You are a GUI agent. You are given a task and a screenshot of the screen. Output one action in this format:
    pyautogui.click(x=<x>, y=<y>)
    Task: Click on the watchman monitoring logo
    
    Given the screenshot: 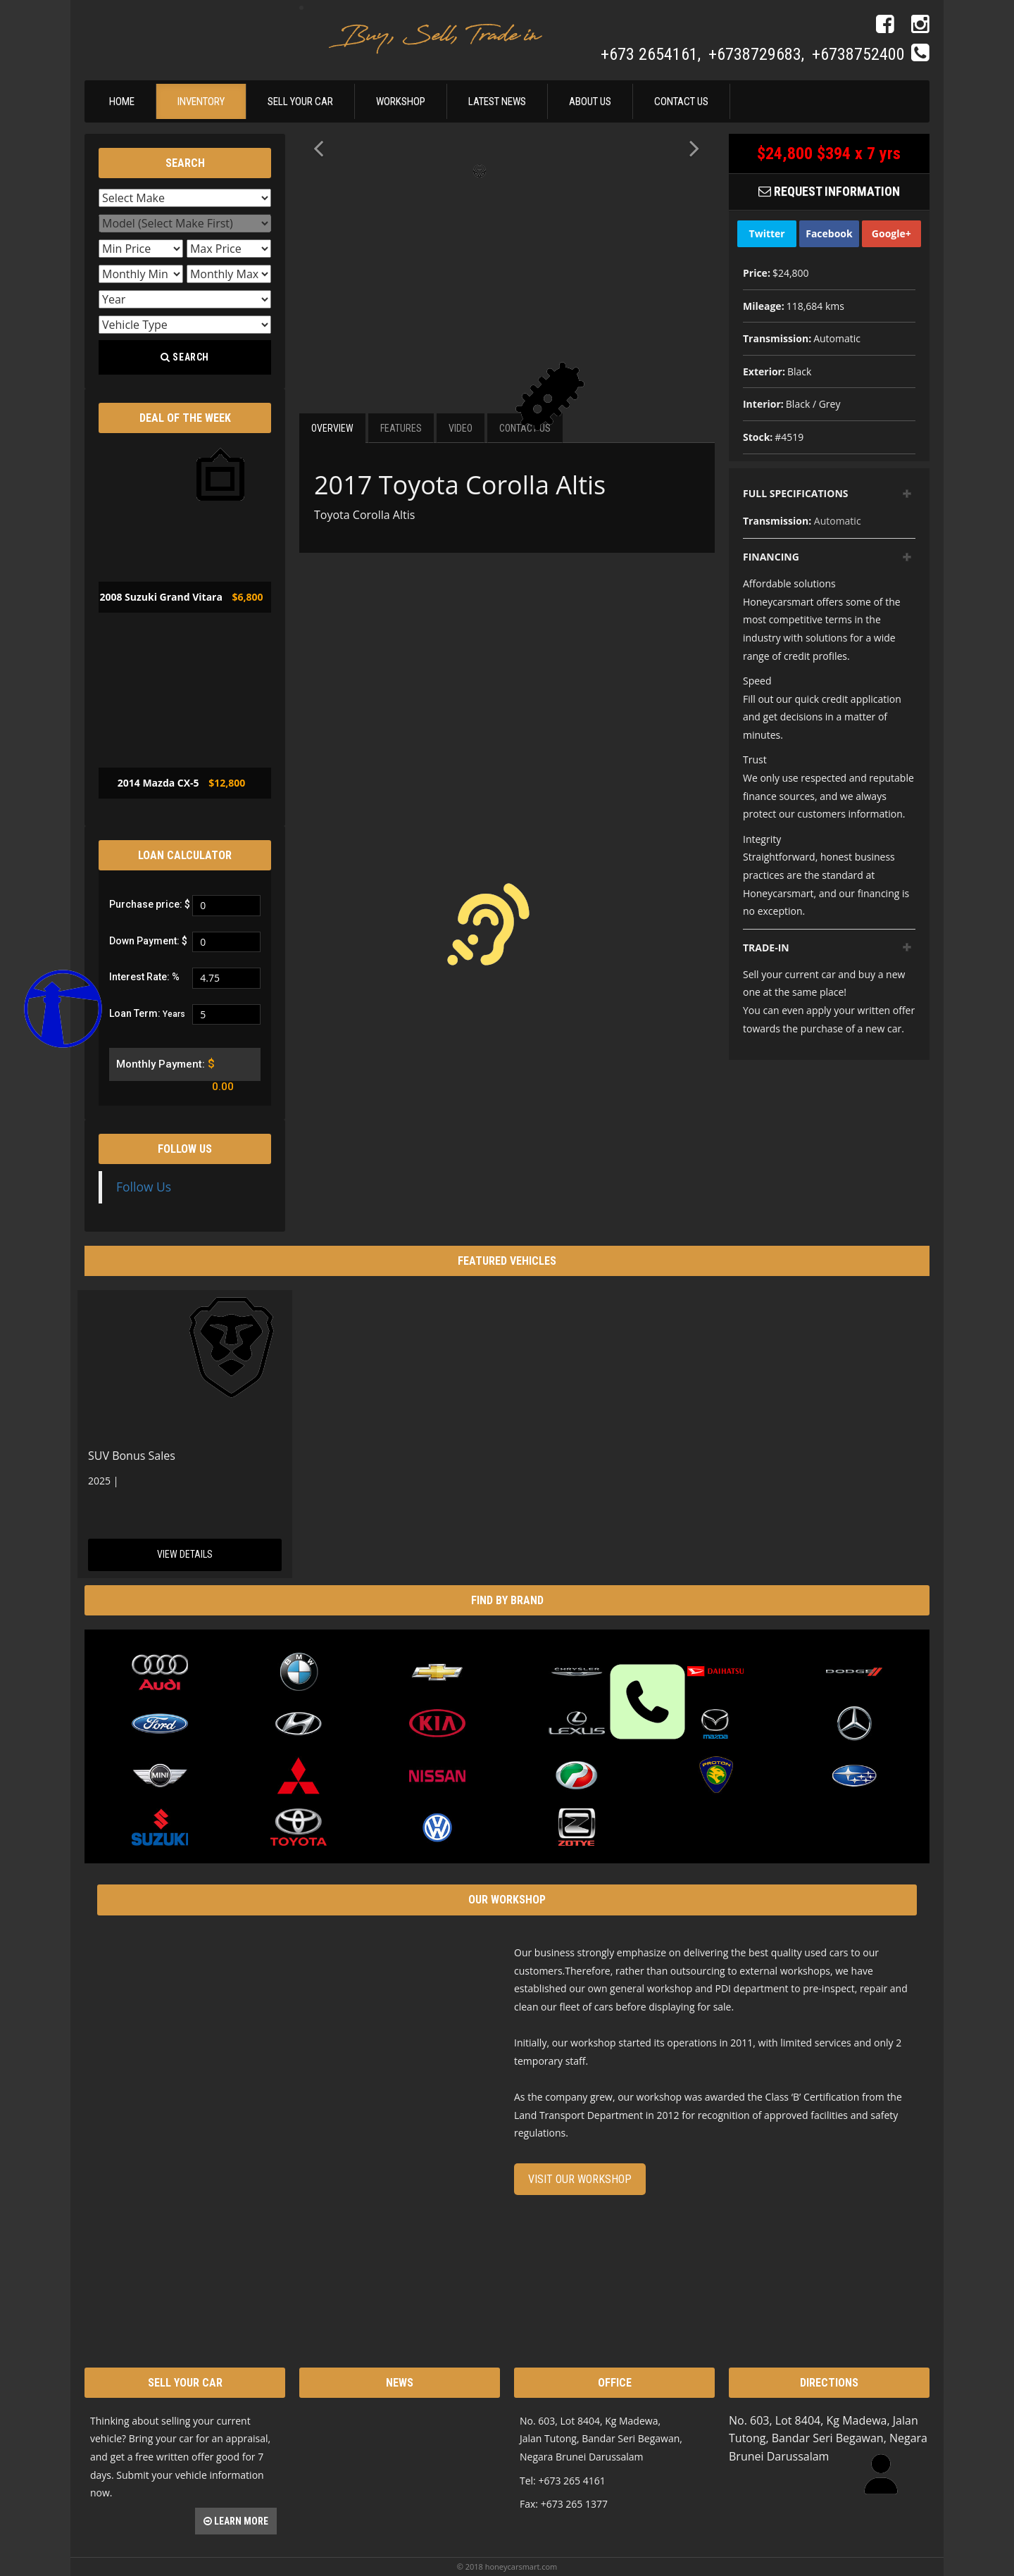 What is the action you would take?
    pyautogui.click(x=63, y=1008)
    